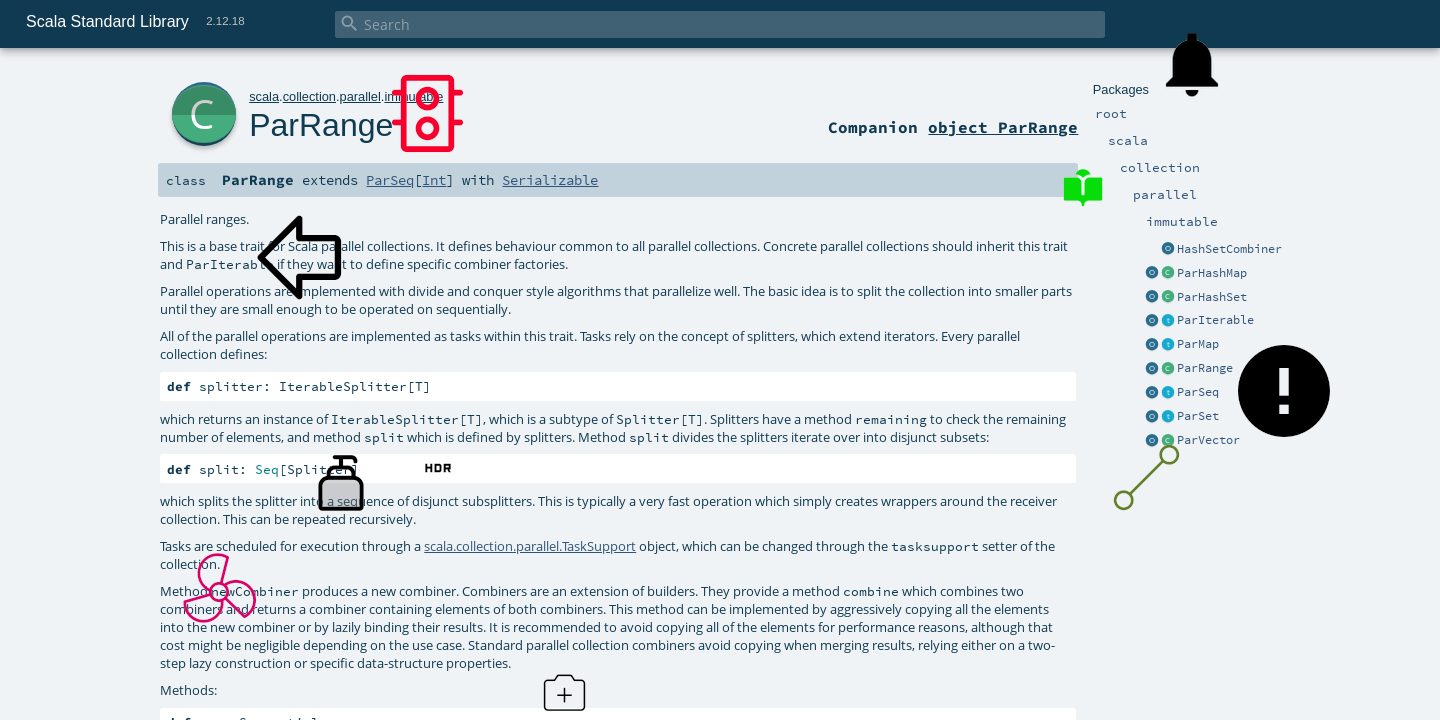  I want to click on access hygiene or handwashing reminders, so click(341, 484).